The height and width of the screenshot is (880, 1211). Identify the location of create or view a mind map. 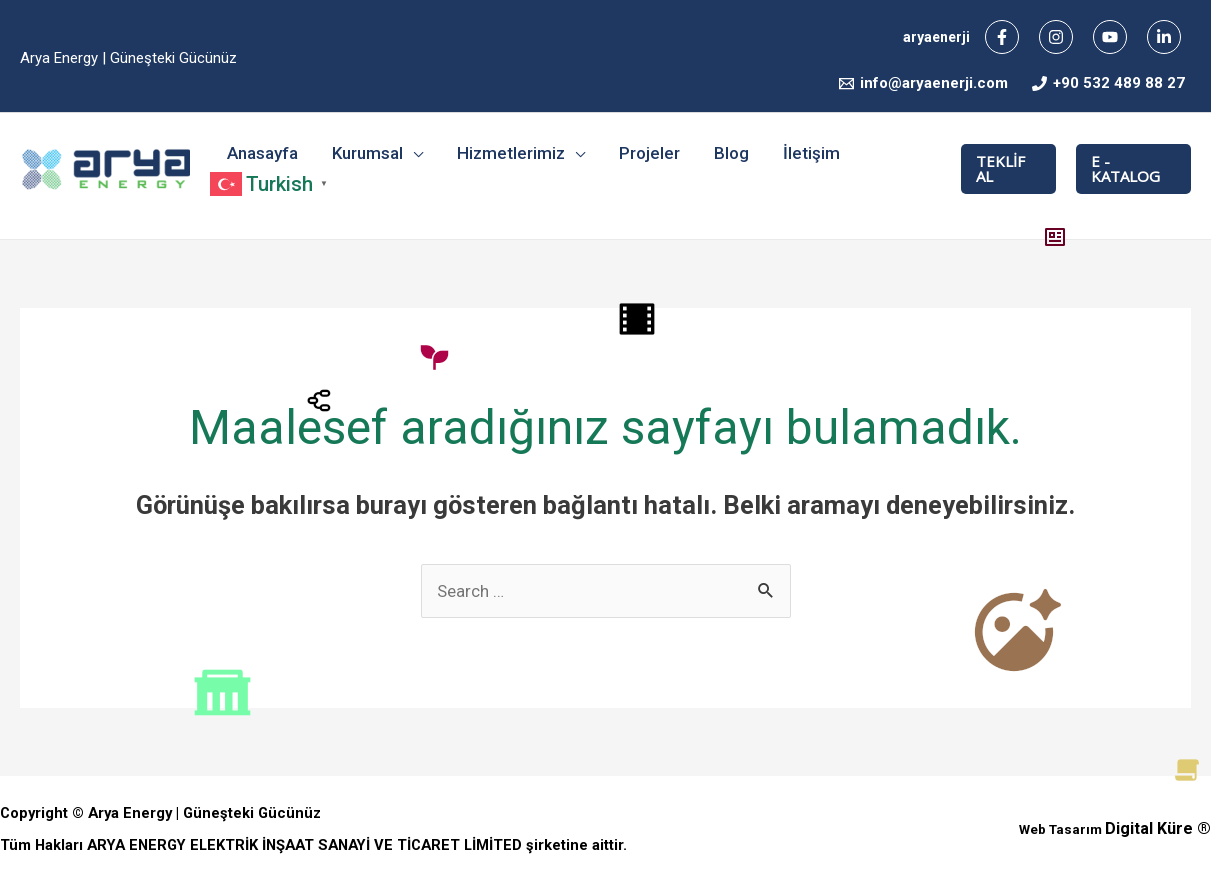
(319, 400).